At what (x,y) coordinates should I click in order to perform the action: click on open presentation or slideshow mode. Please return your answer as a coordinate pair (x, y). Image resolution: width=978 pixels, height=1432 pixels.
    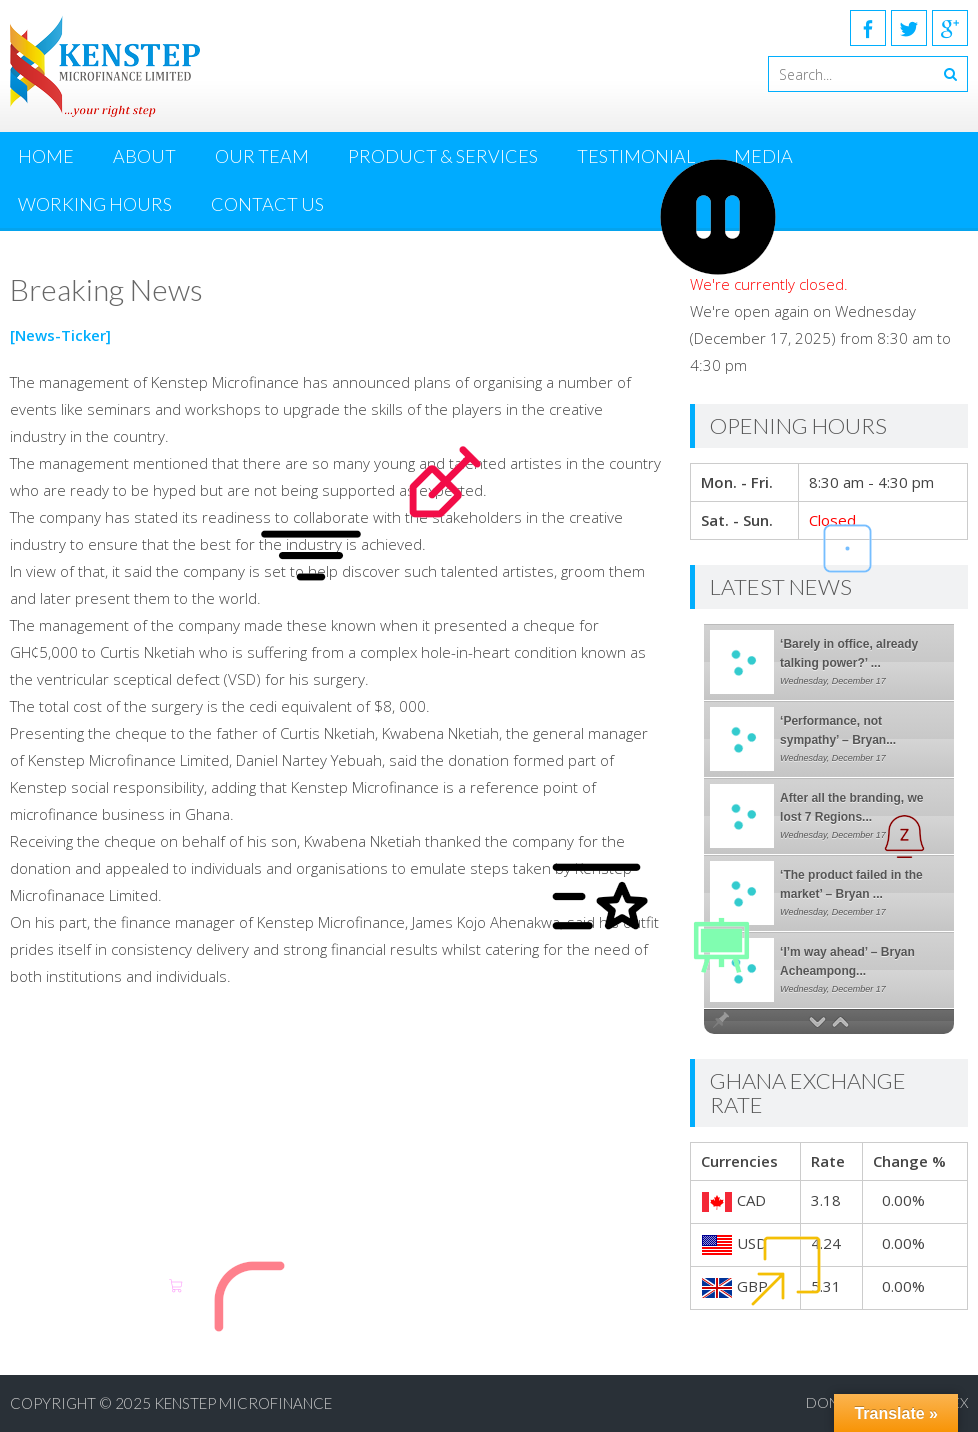
    Looking at the image, I should click on (721, 945).